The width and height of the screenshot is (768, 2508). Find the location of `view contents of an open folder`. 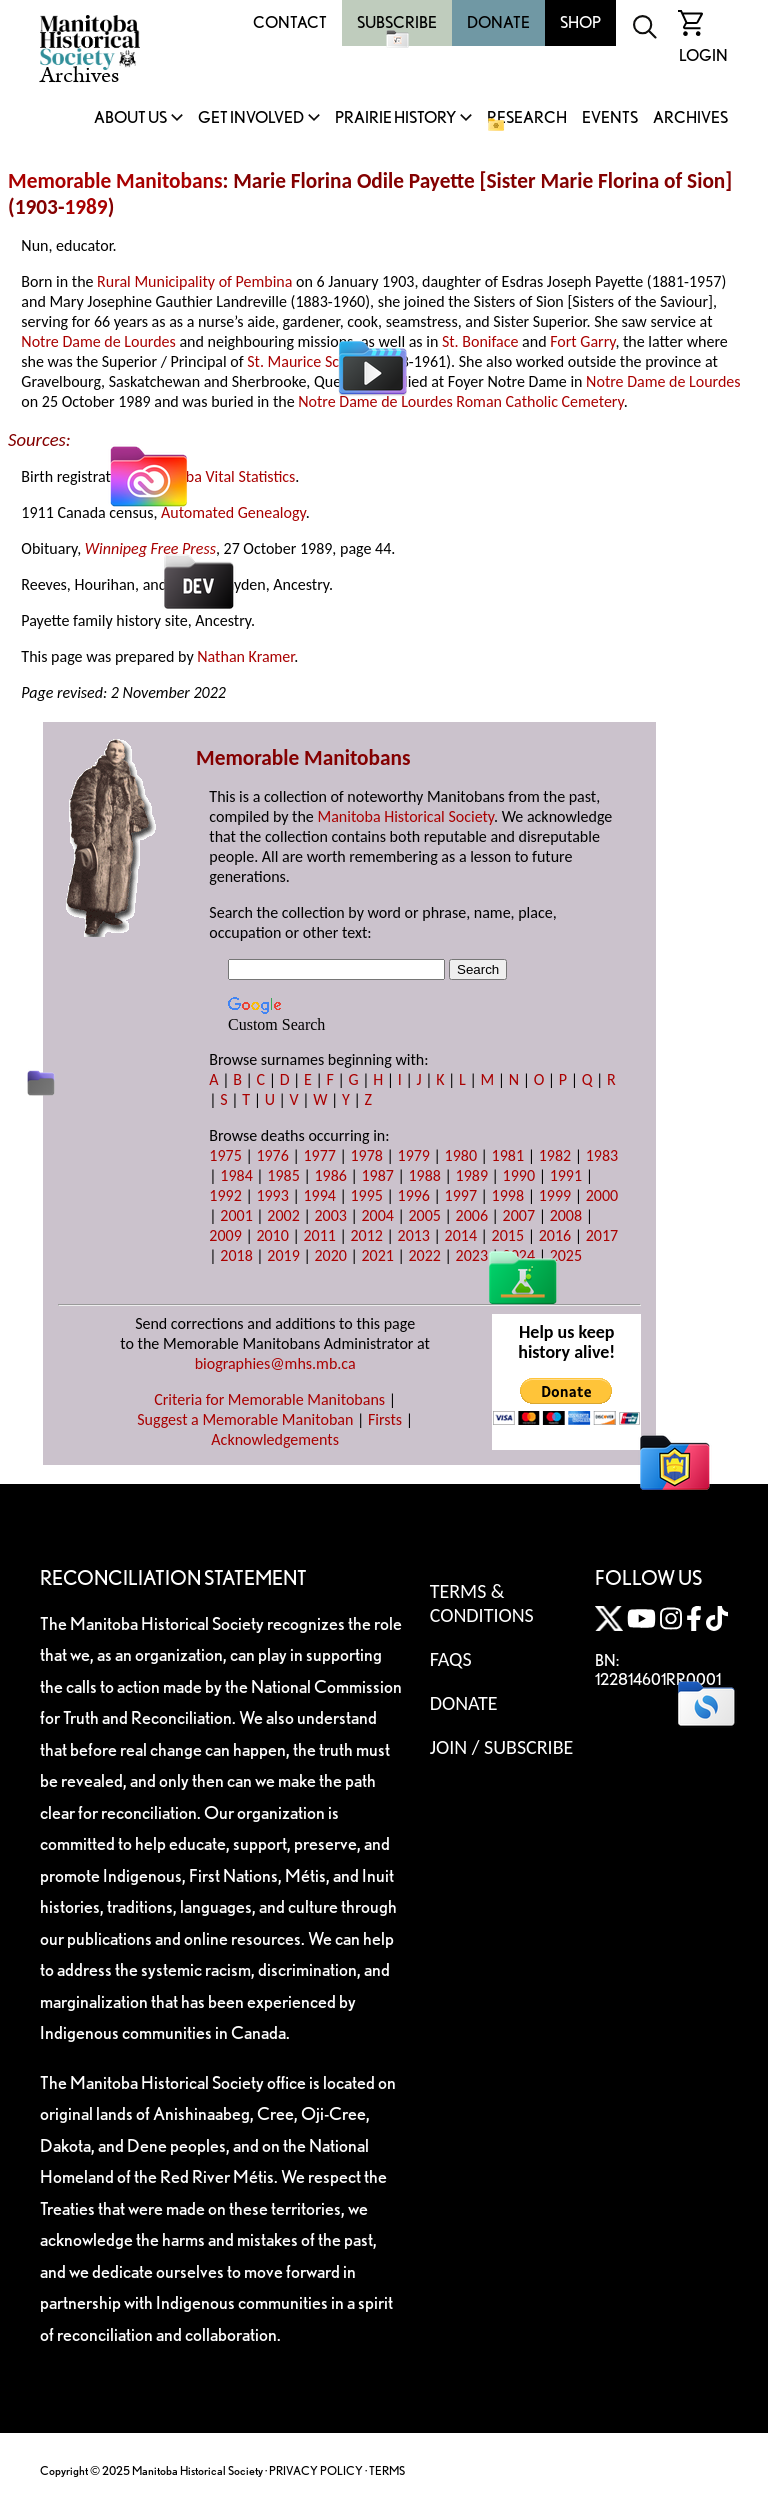

view contents of an open folder is located at coordinates (41, 1083).